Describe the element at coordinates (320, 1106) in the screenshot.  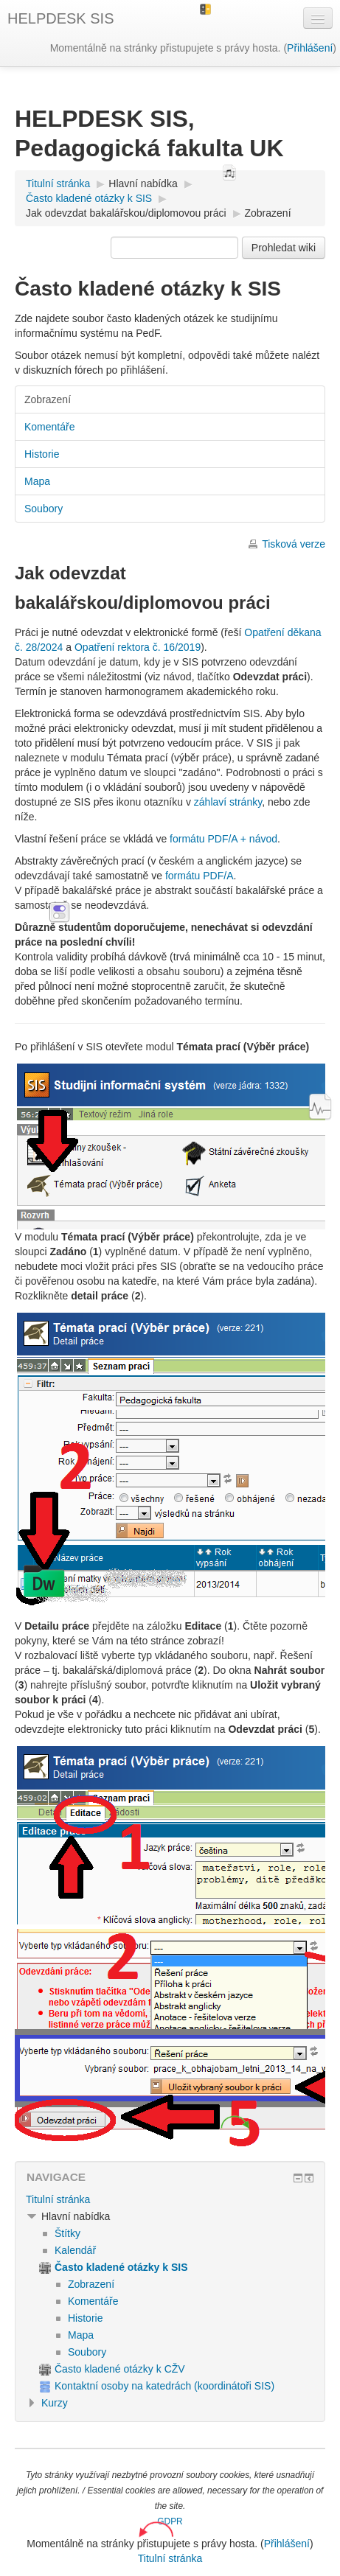
I see `view system log file` at that location.